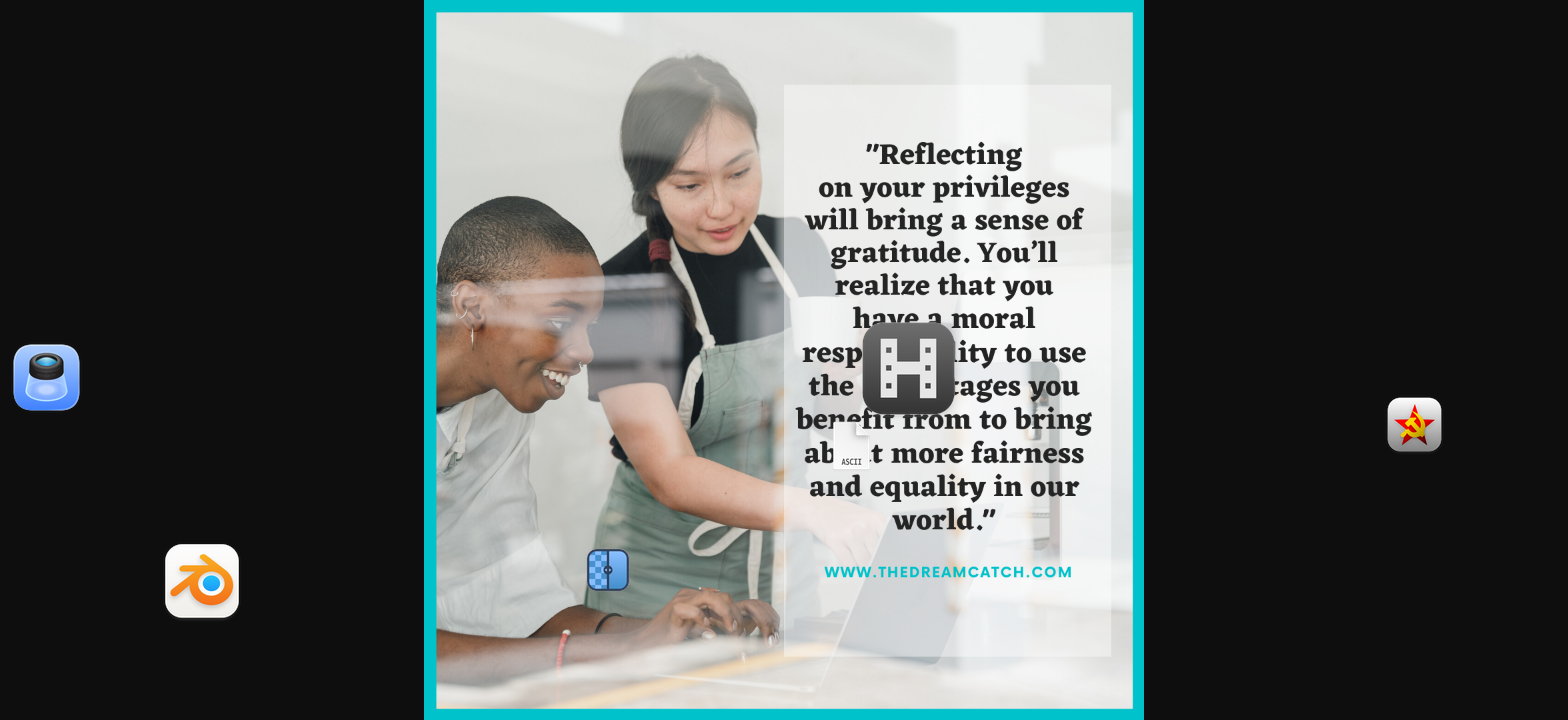 The image size is (1568, 720). I want to click on open Blender 3D modeling application, so click(202, 581).